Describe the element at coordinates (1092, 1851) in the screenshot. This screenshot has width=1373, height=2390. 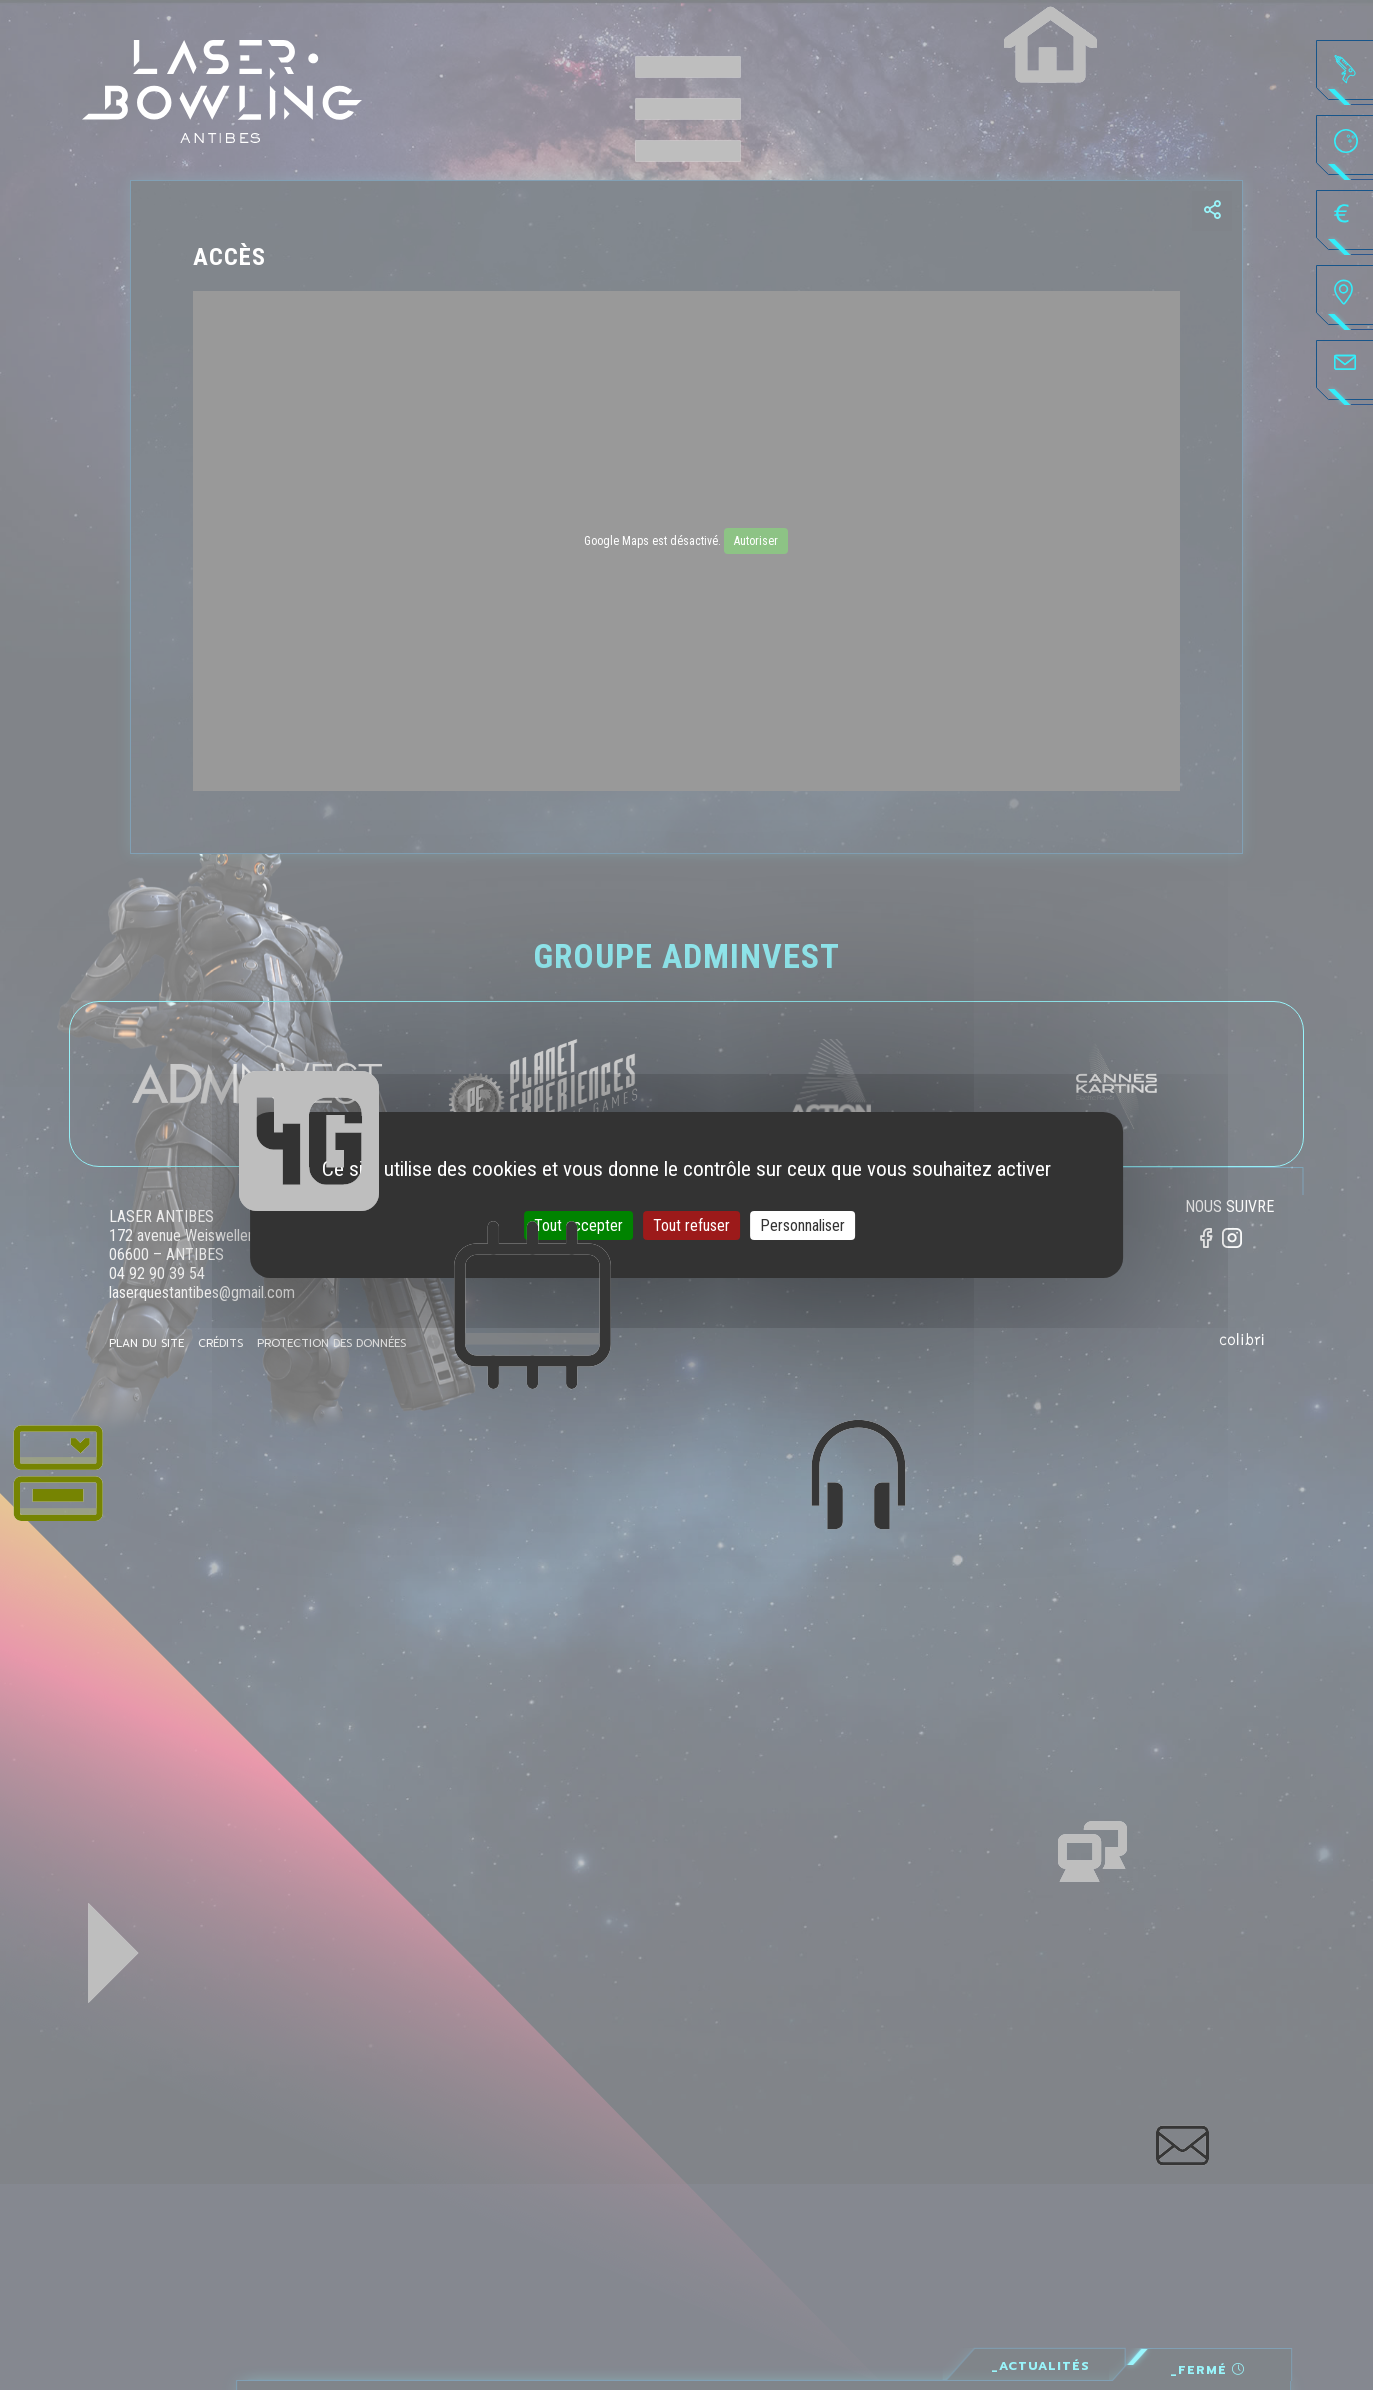
I see `view network workgroup computers` at that location.